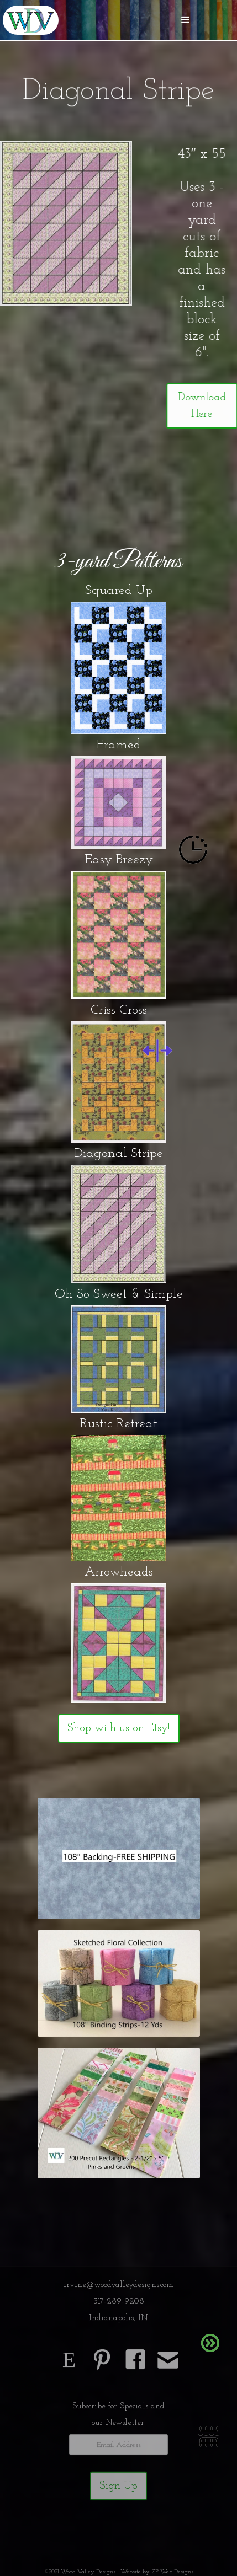 The image size is (237, 2576). Describe the element at coordinates (209, 2436) in the screenshot. I see `split table rows into separate sections` at that location.